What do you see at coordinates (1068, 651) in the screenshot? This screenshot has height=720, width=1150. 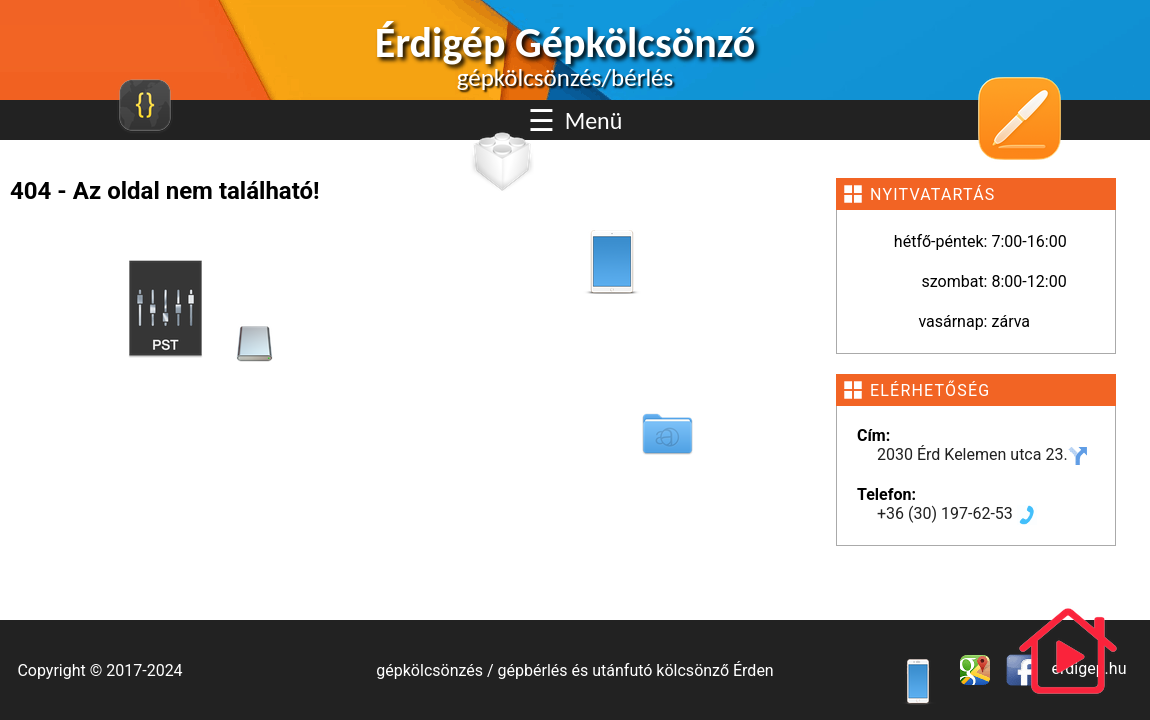 I see `access home sharing preferences` at bounding box center [1068, 651].